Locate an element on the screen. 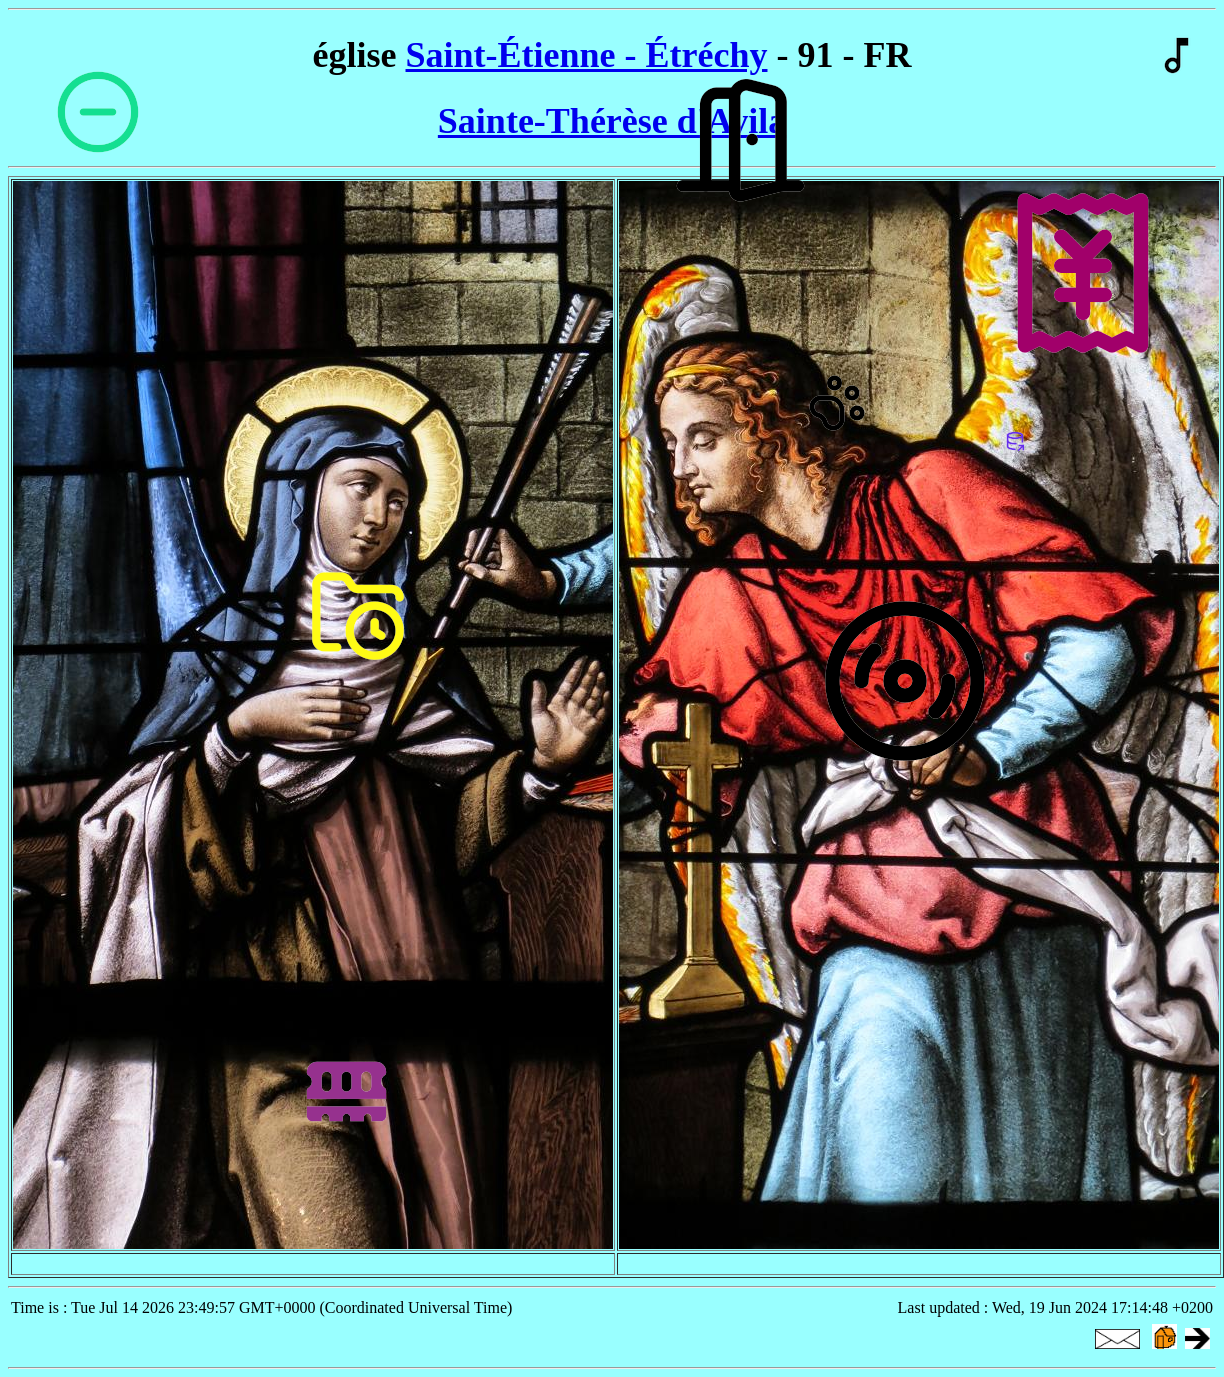  view receipt or transaction in Japanese yen is located at coordinates (1083, 273).